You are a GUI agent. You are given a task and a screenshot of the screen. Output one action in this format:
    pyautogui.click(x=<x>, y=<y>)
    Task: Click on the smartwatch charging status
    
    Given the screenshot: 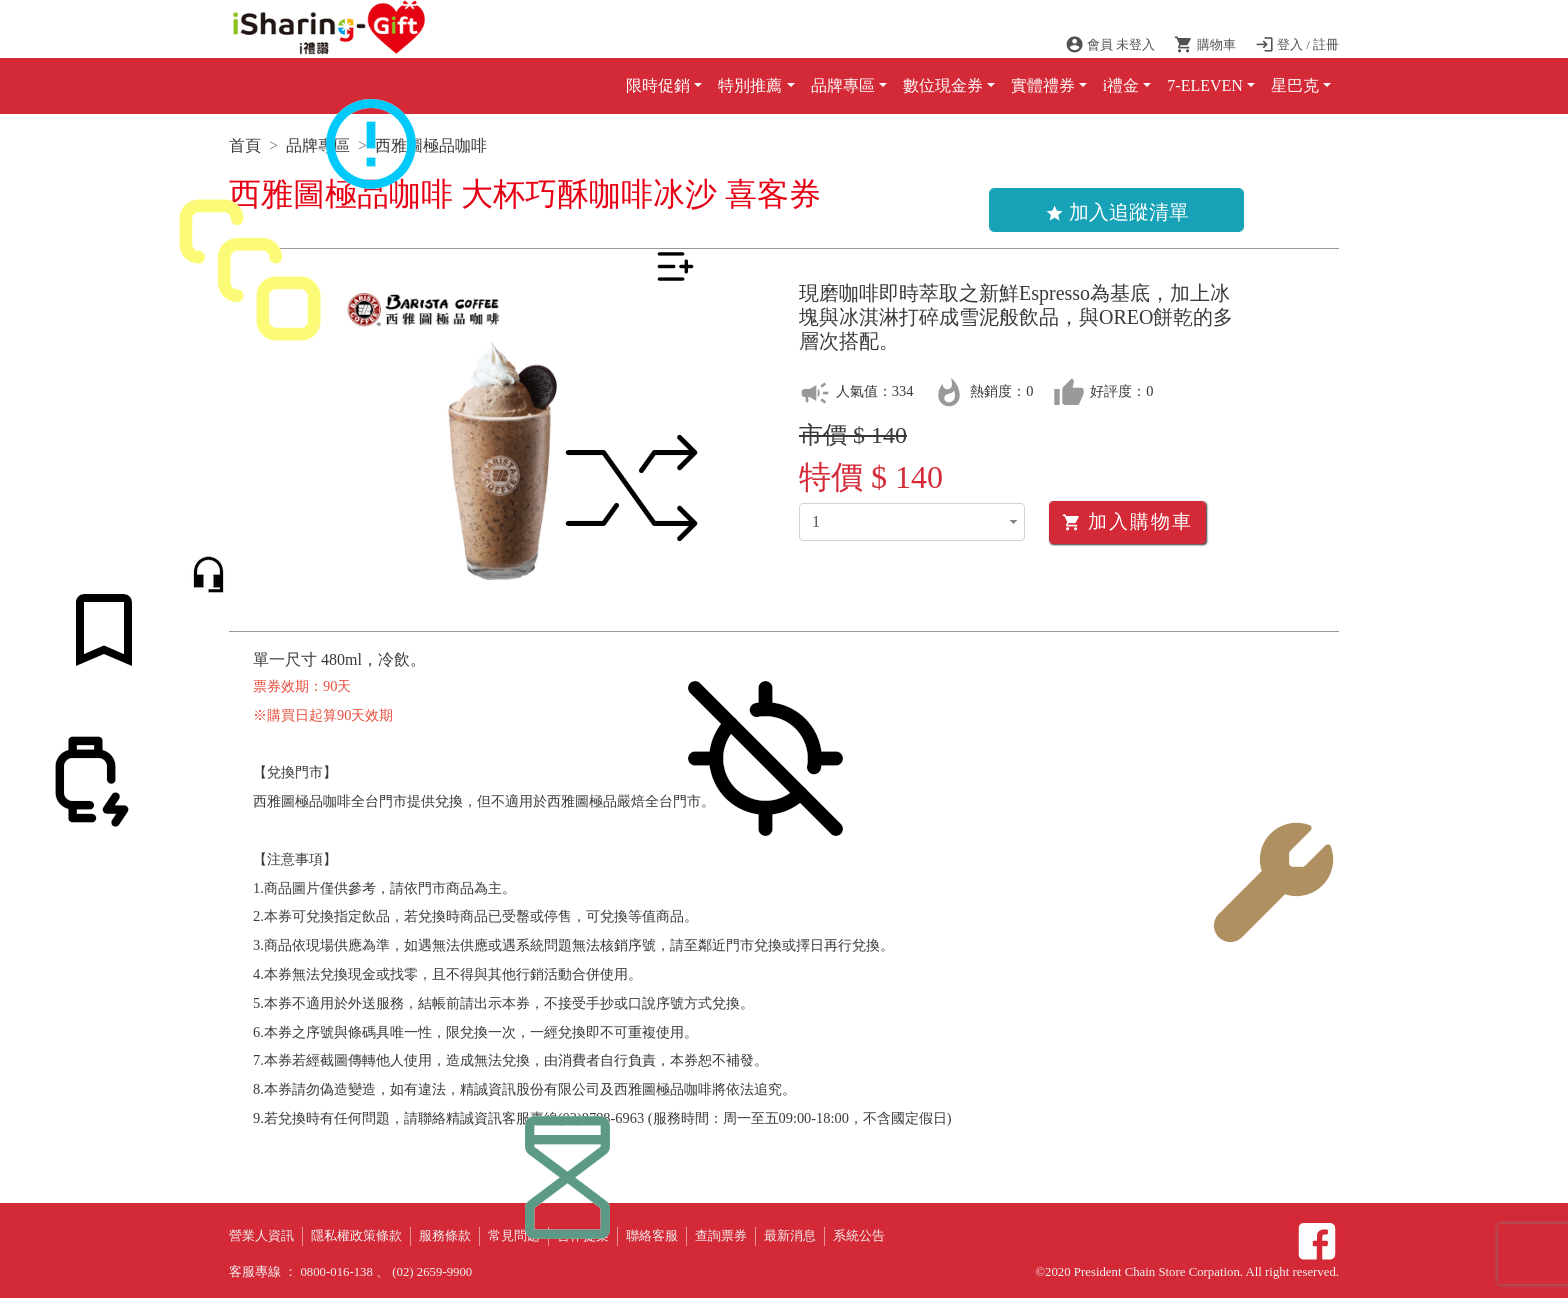 What is the action you would take?
    pyautogui.click(x=85, y=779)
    